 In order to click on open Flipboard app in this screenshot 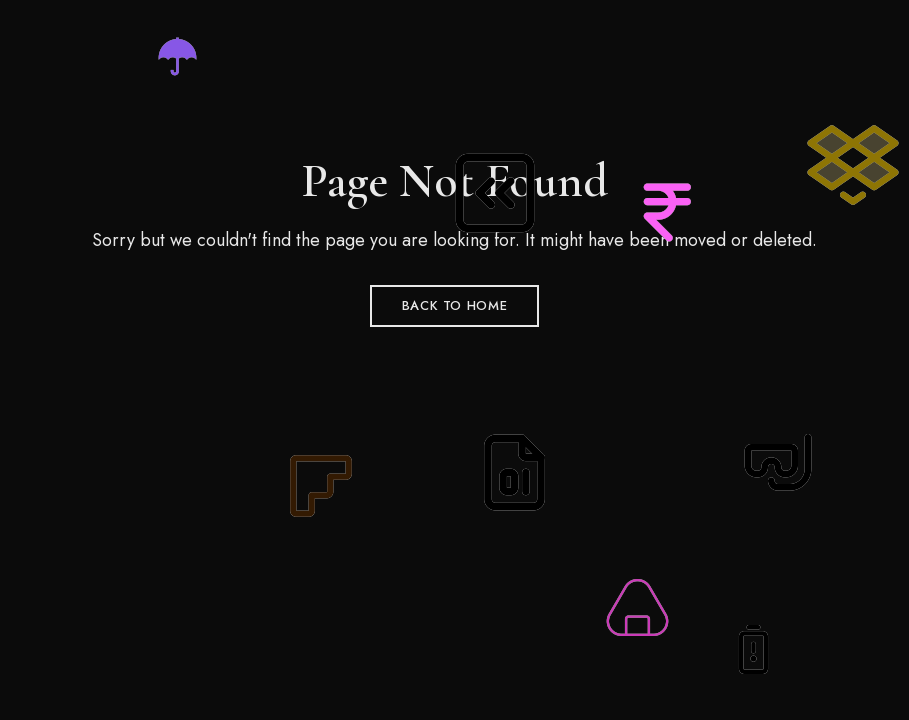, I will do `click(321, 486)`.